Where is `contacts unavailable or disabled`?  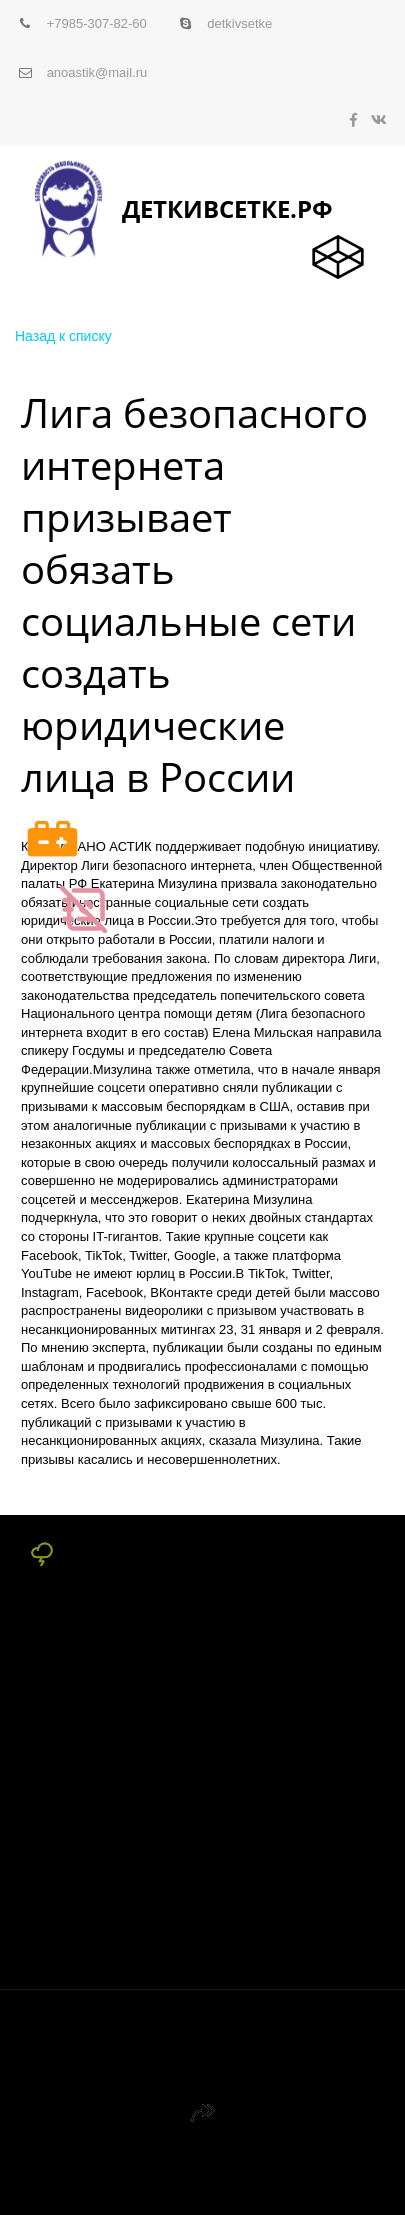 contacts unavailable or disabled is located at coordinates (83, 909).